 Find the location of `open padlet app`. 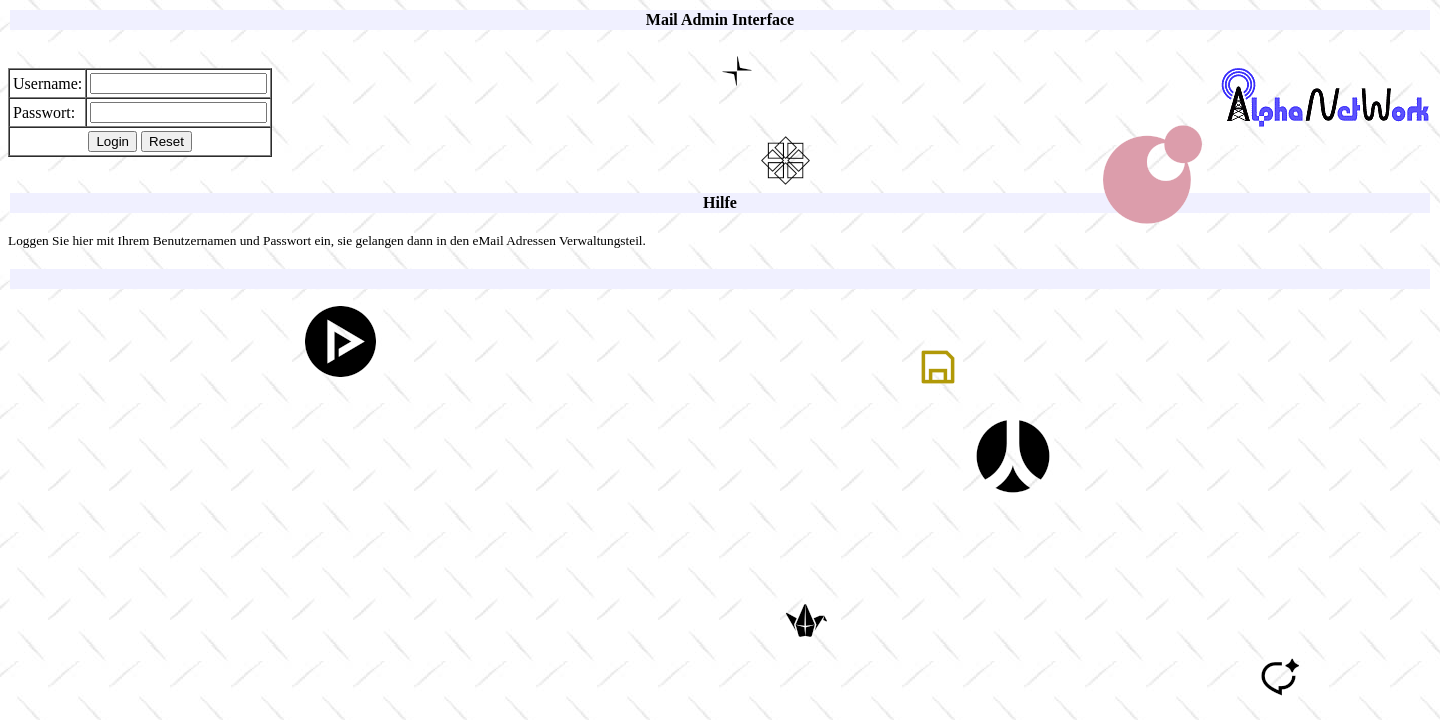

open padlet app is located at coordinates (806, 620).